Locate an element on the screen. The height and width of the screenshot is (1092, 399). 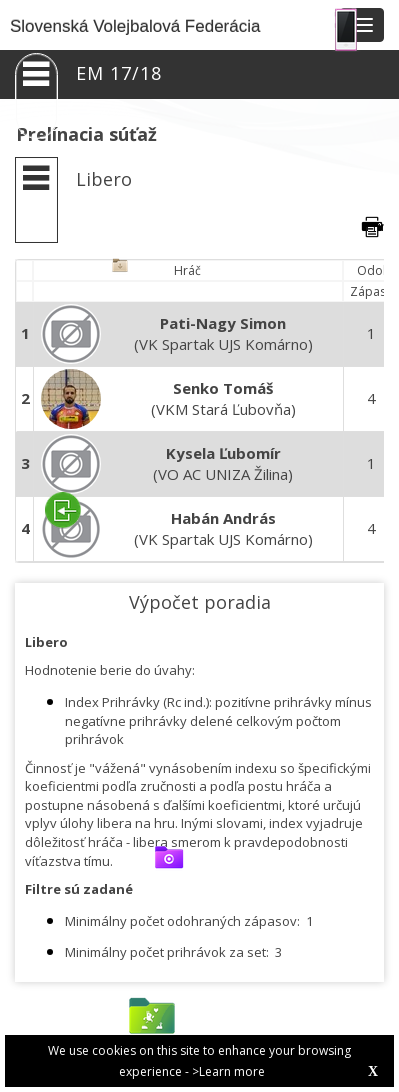
log out of your account is located at coordinates (63, 510).